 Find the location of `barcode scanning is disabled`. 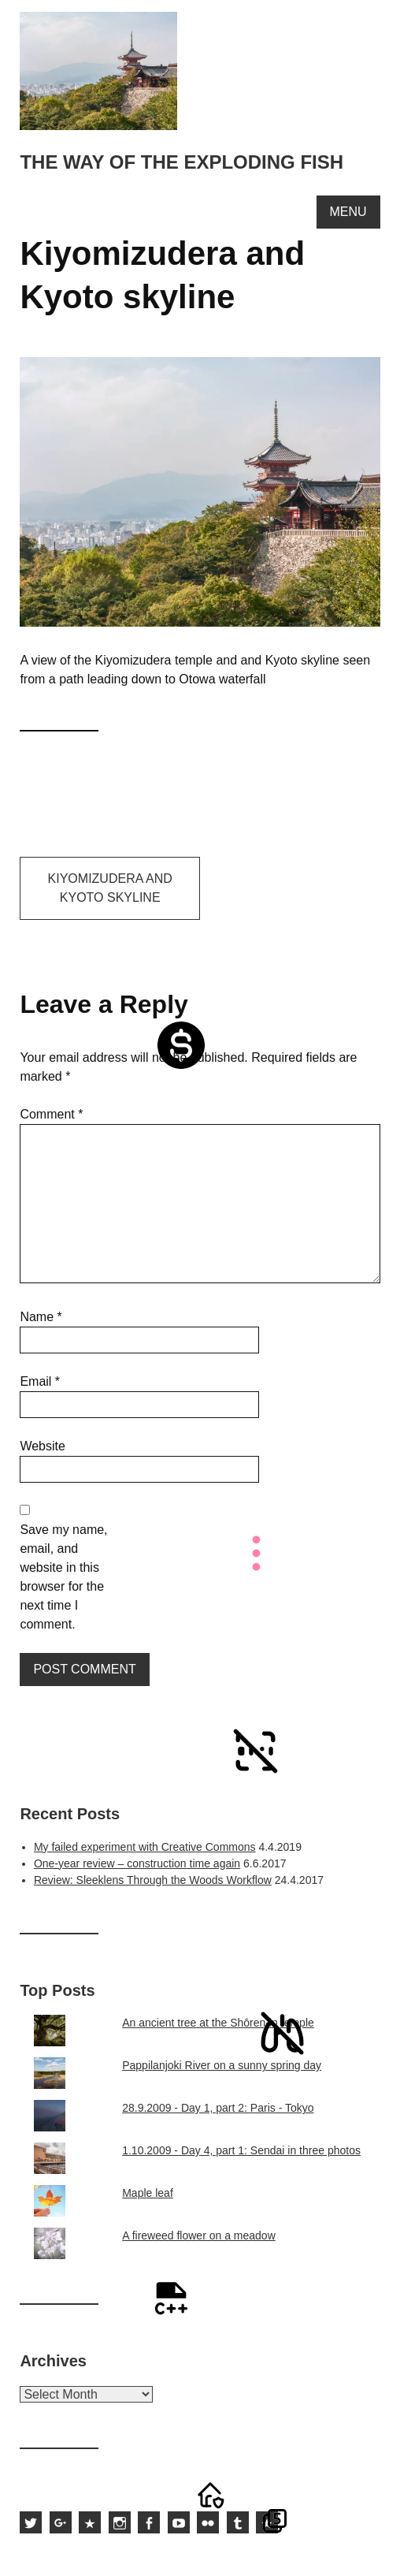

barcode scanning is disabled is located at coordinates (255, 1751).